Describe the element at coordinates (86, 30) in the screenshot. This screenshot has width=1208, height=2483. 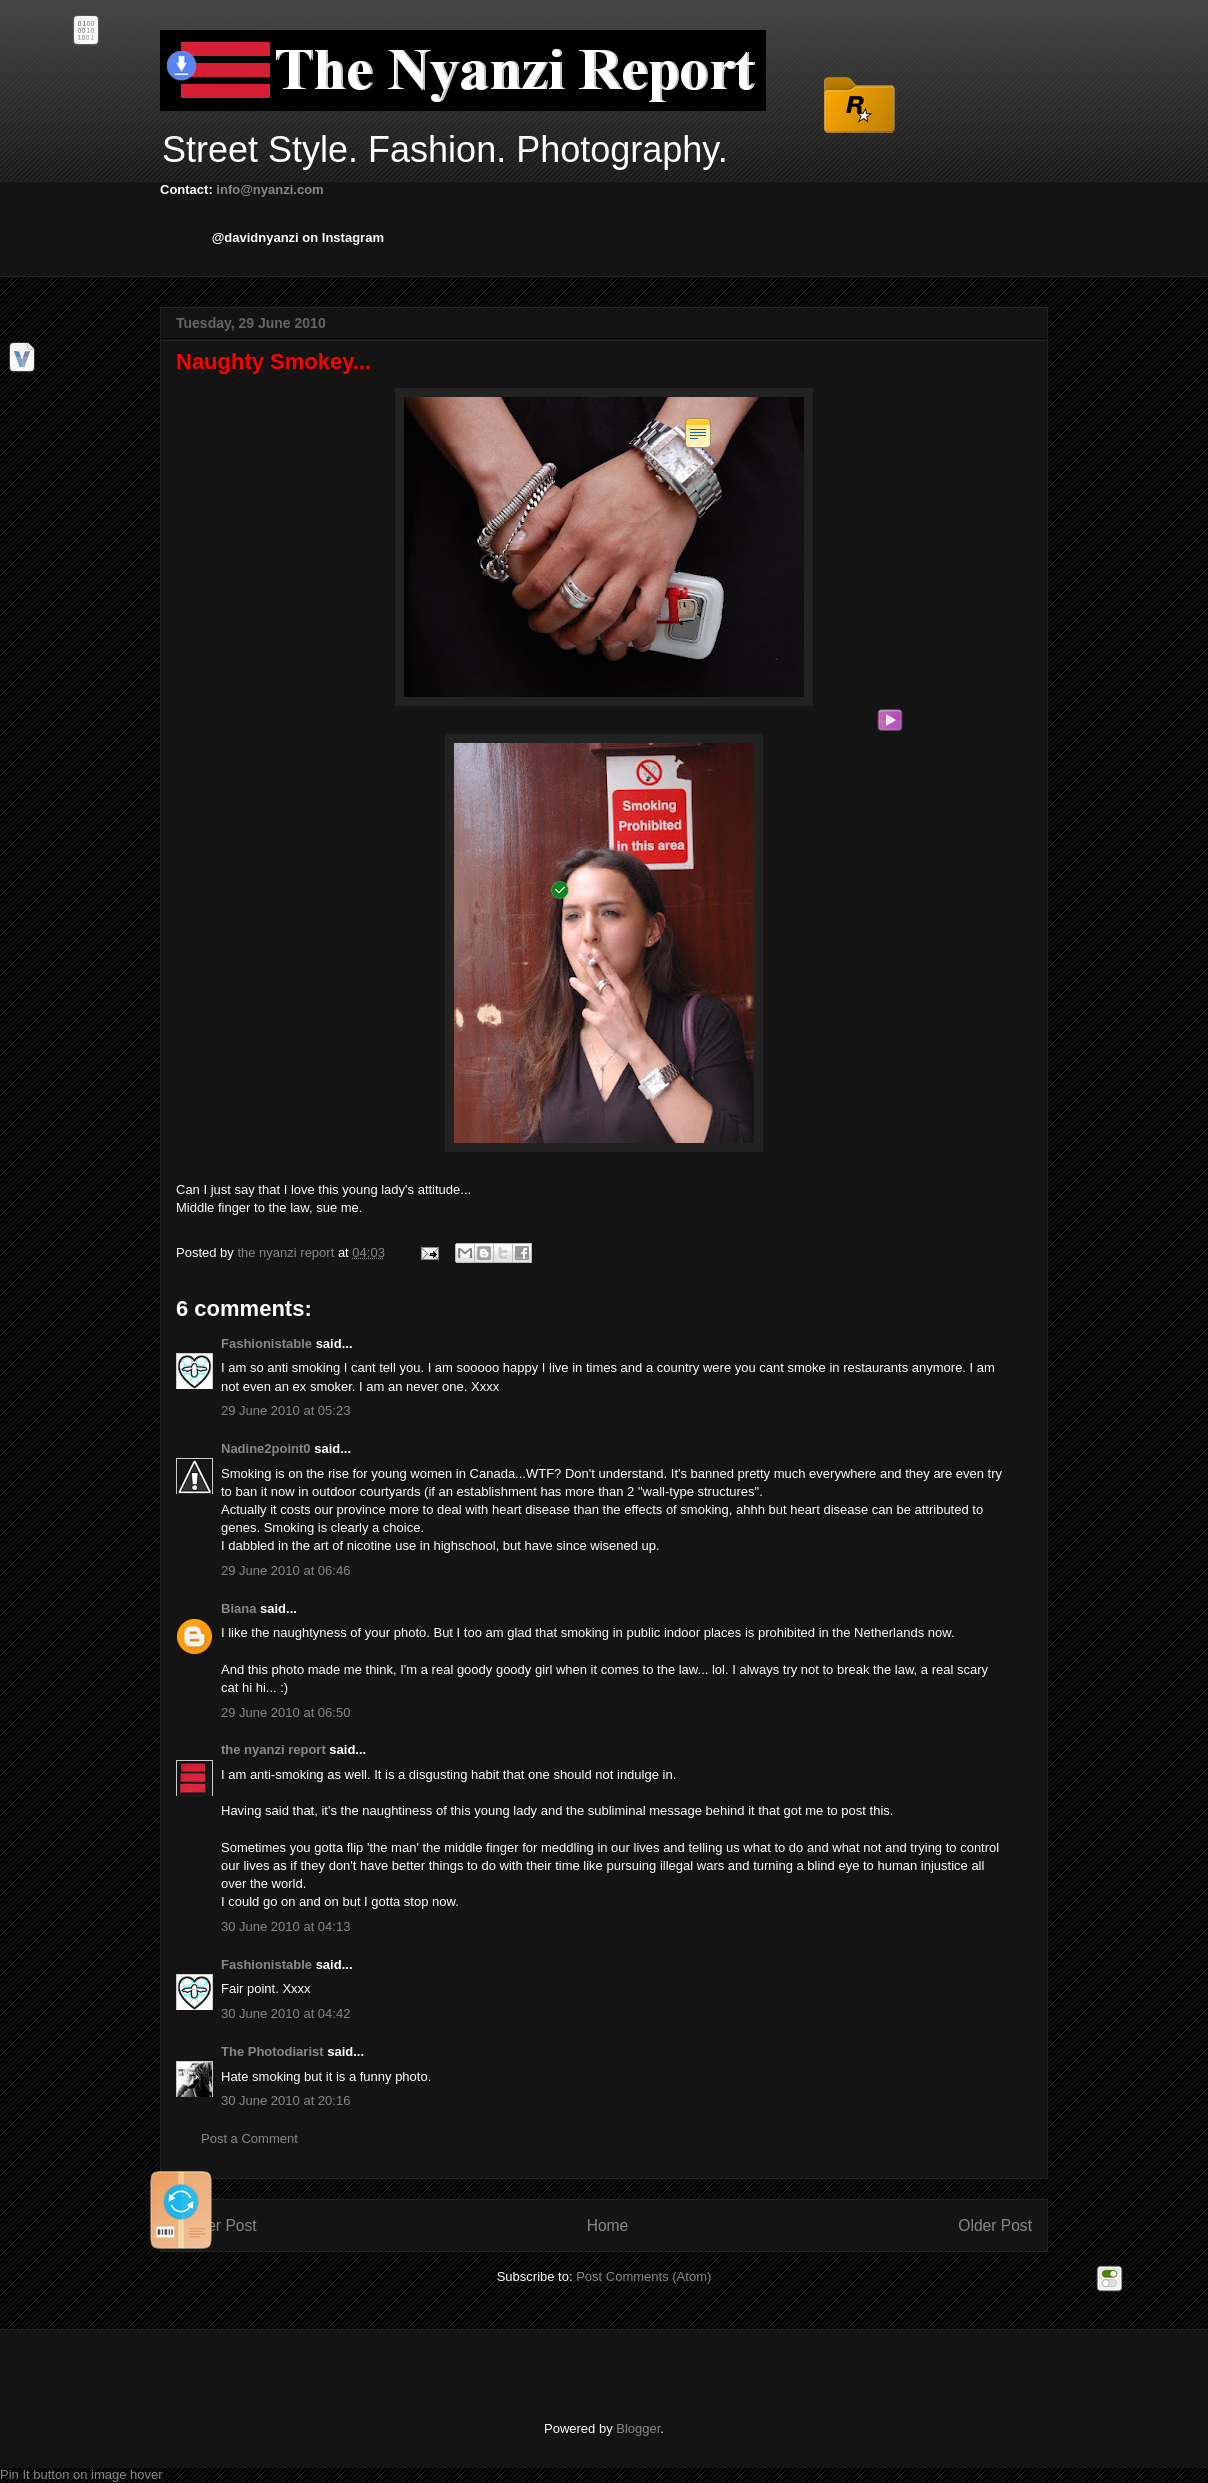
I see `indicates a binary or raw data file` at that location.